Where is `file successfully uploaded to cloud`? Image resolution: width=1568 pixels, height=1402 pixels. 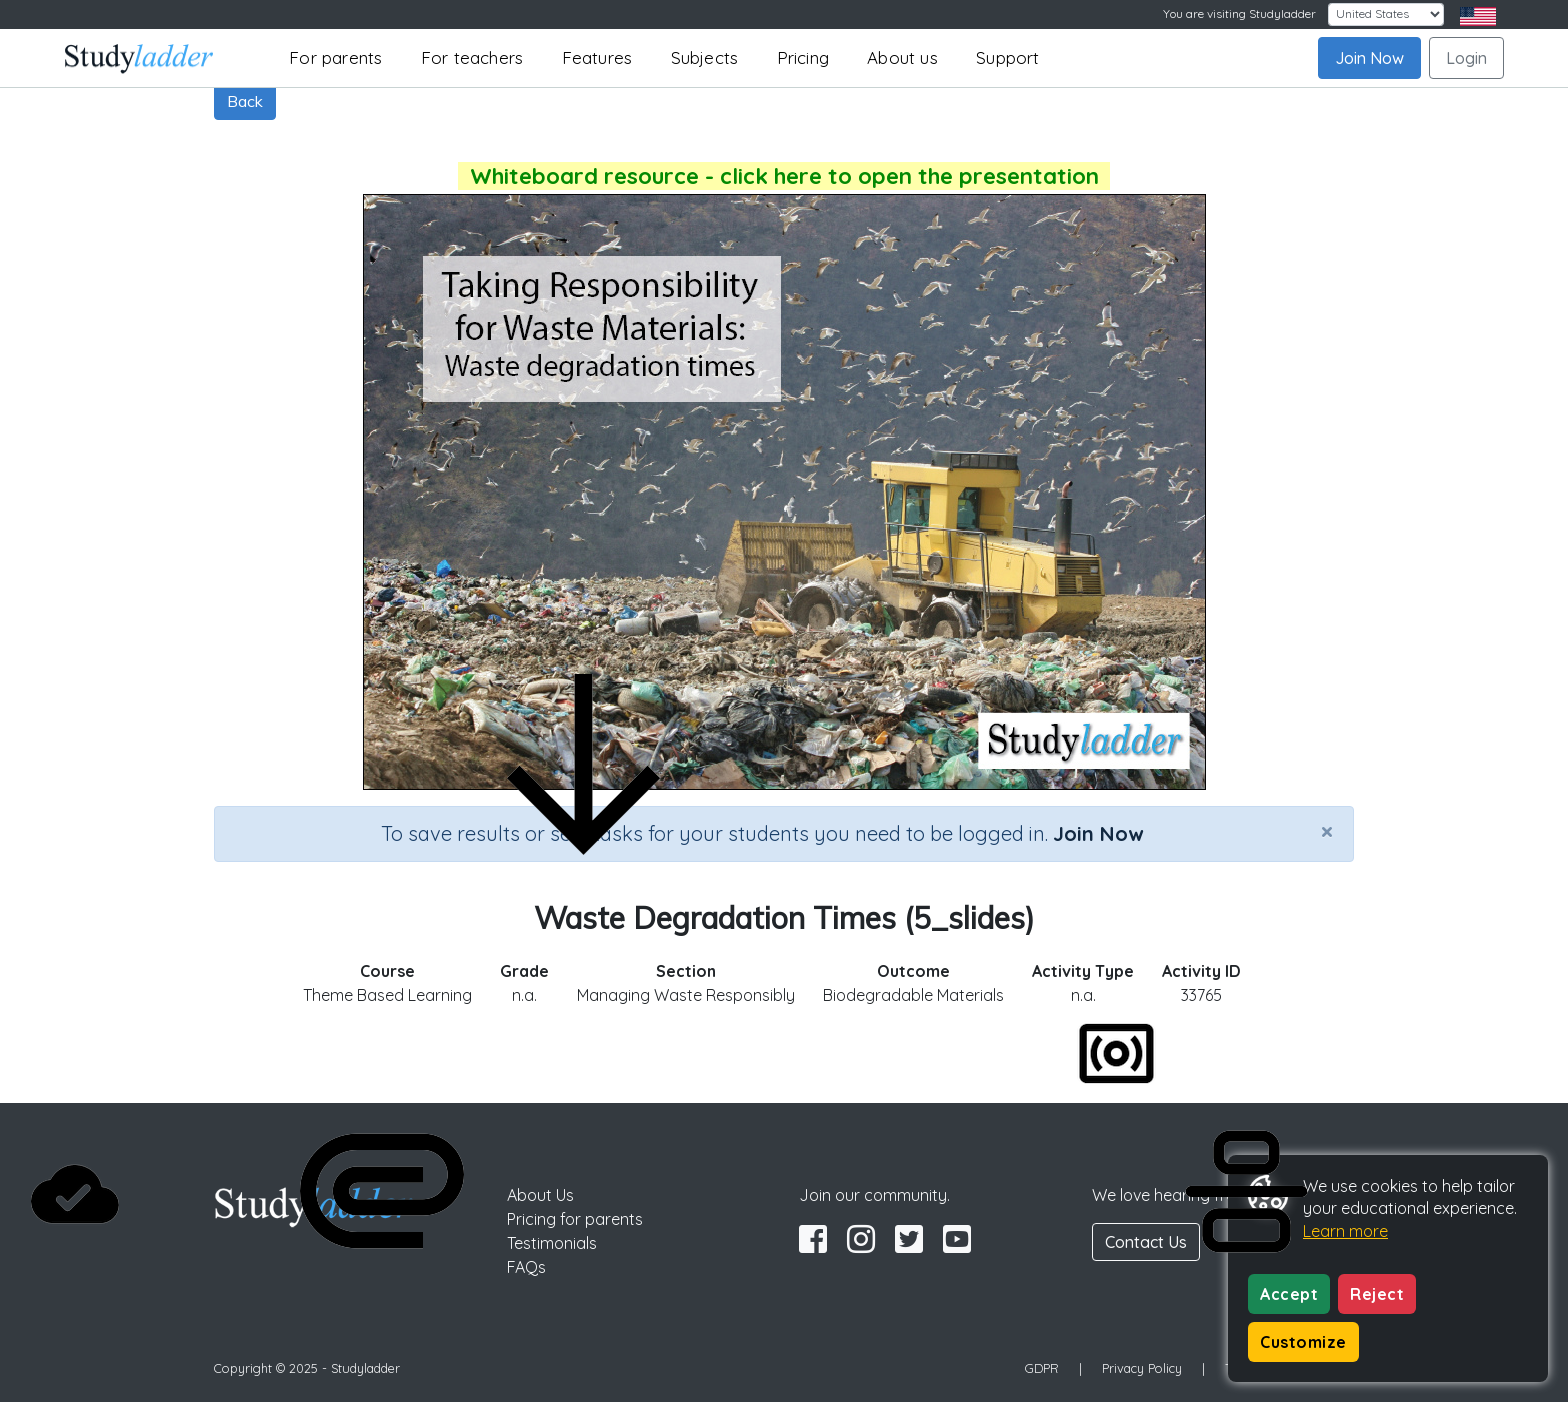 file successfully uploaded to cloud is located at coordinates (75, 1194).